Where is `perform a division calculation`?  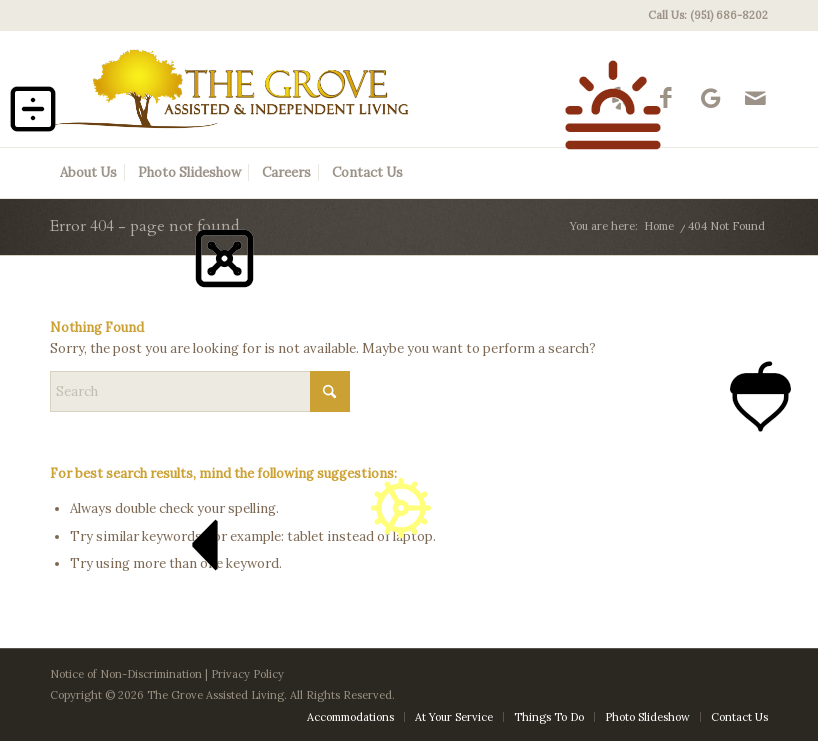 perform a division calculation is located at coordinates (33, 109).